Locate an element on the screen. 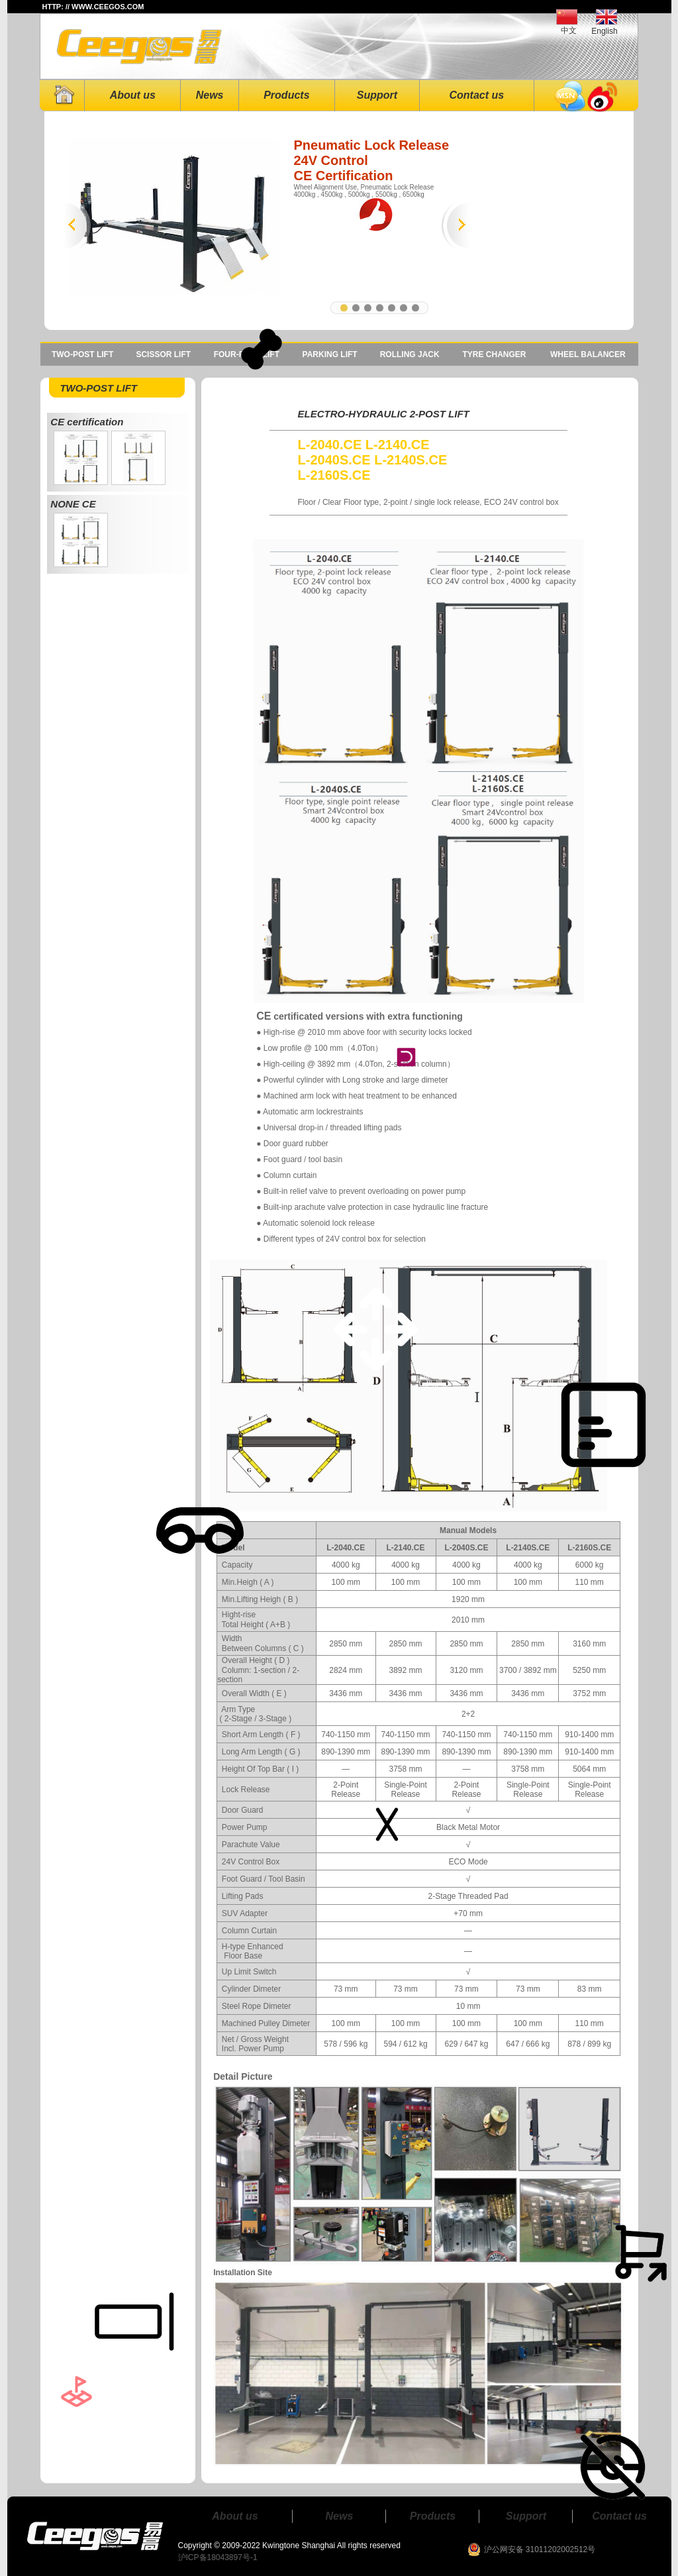  move or reposition an element is located at coordinates (375, 1329).